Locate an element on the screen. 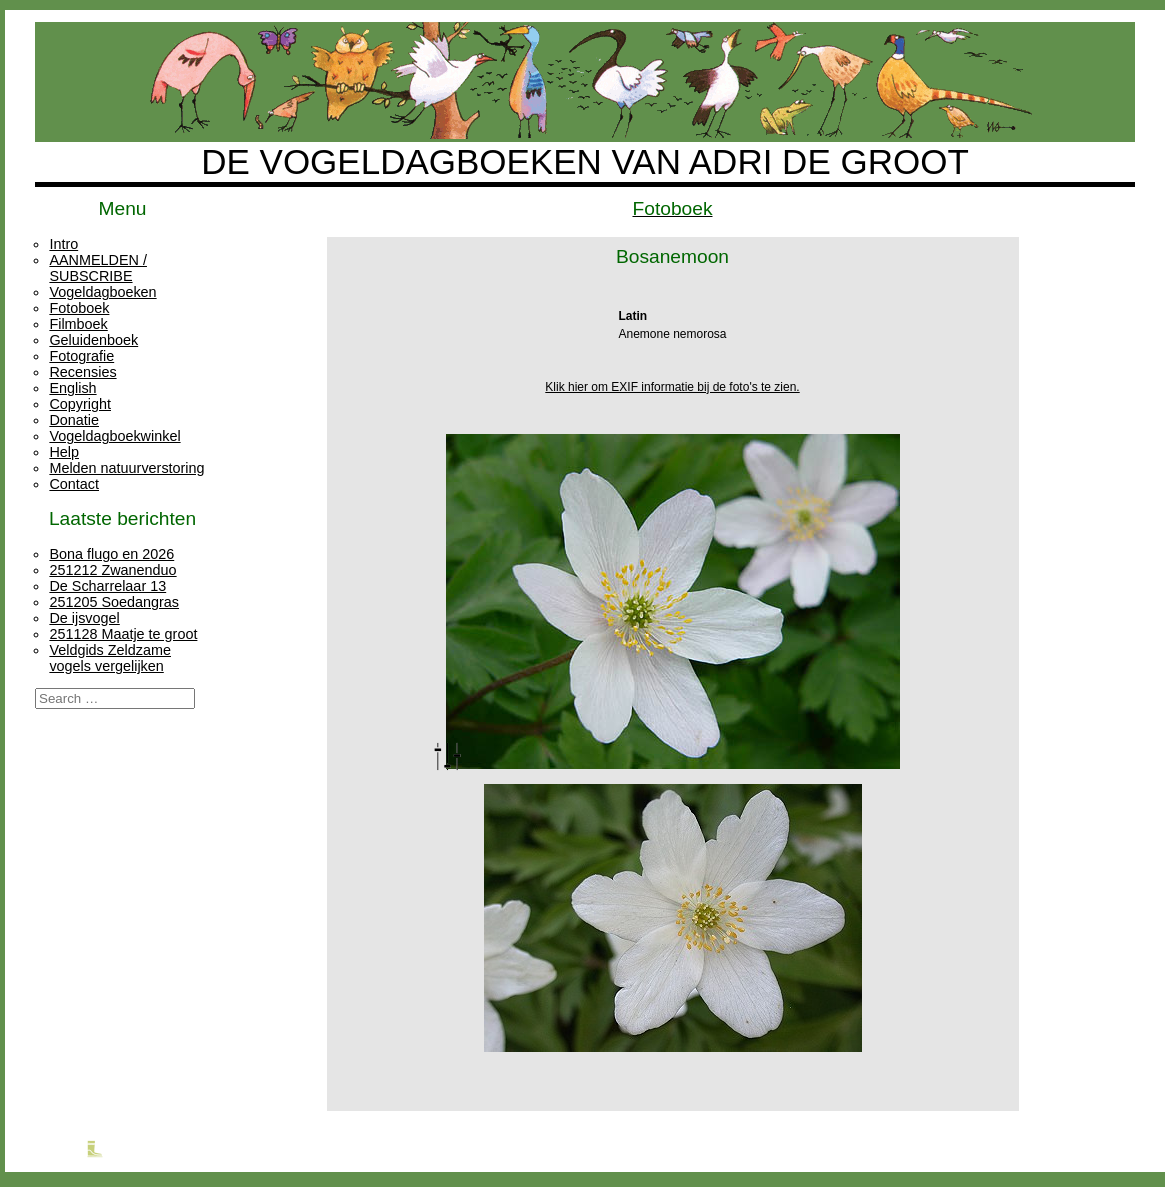  adjust settings or preferences is located at coordinates (447, 756).